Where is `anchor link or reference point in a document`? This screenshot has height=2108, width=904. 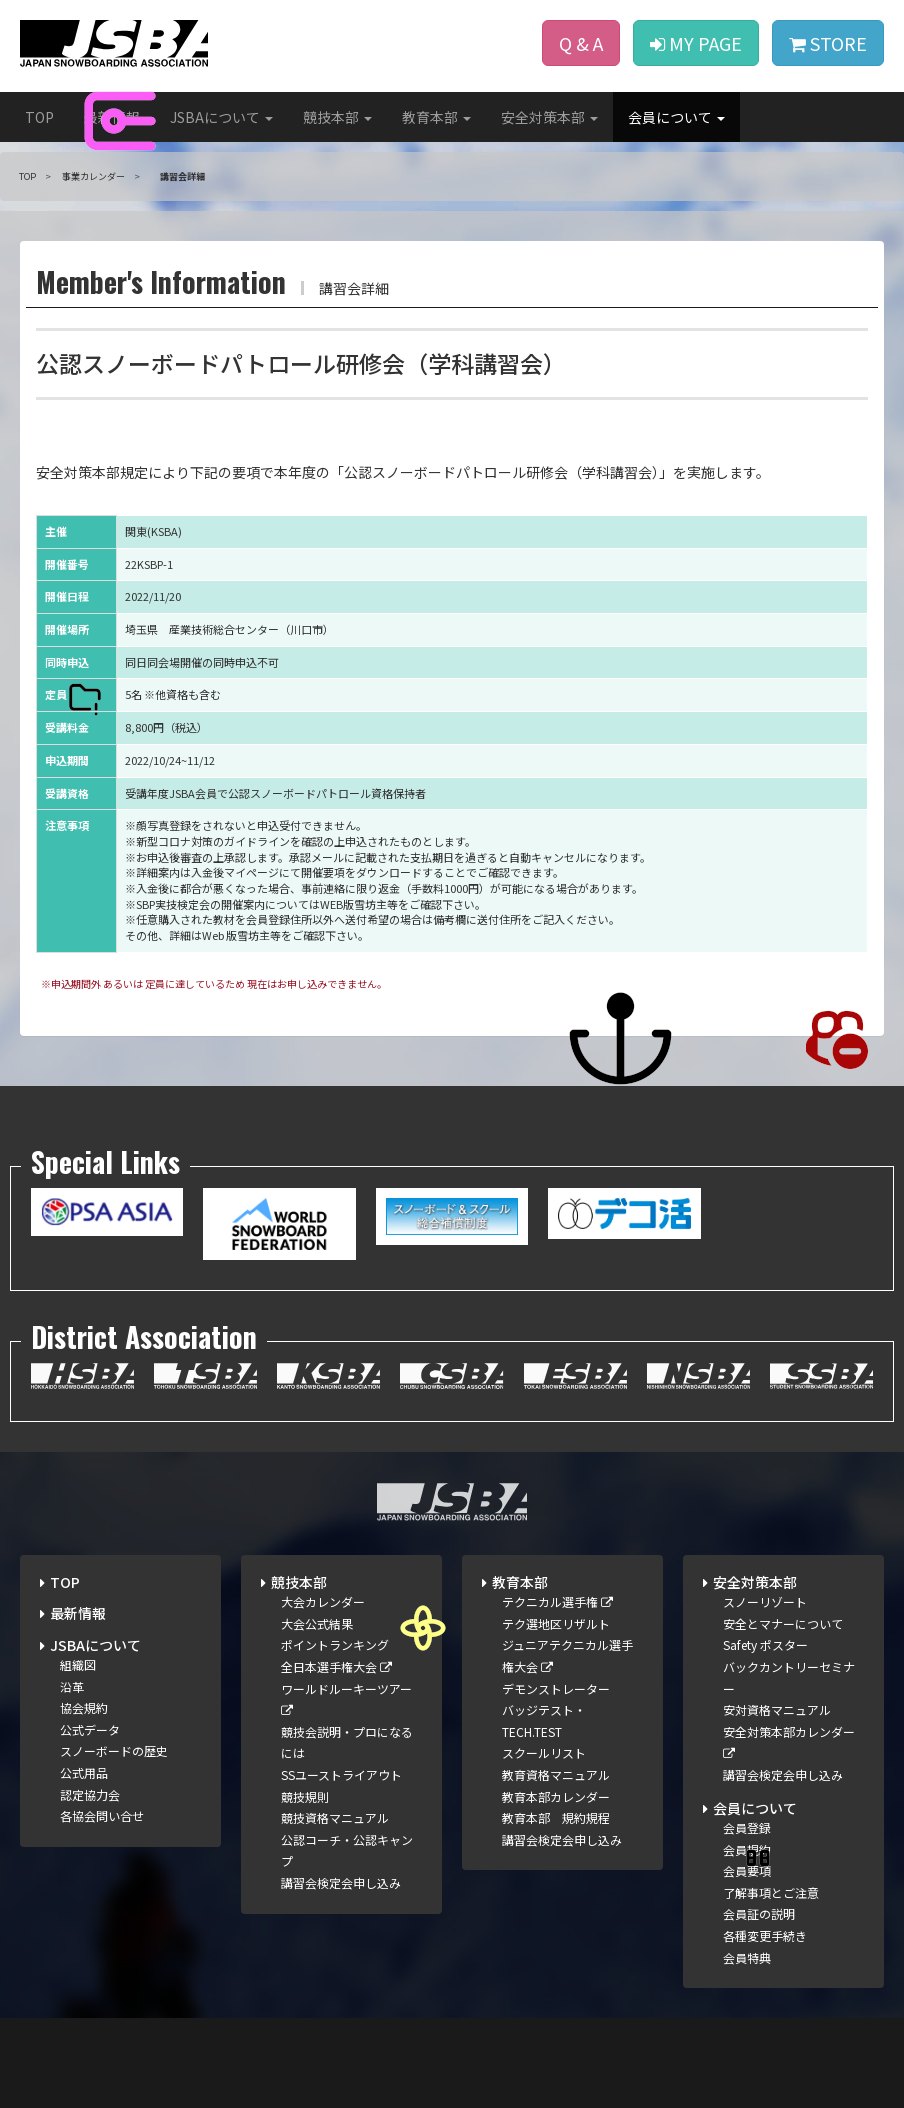
anchor link or reference point in a document is located at coordinates (620, 1037).